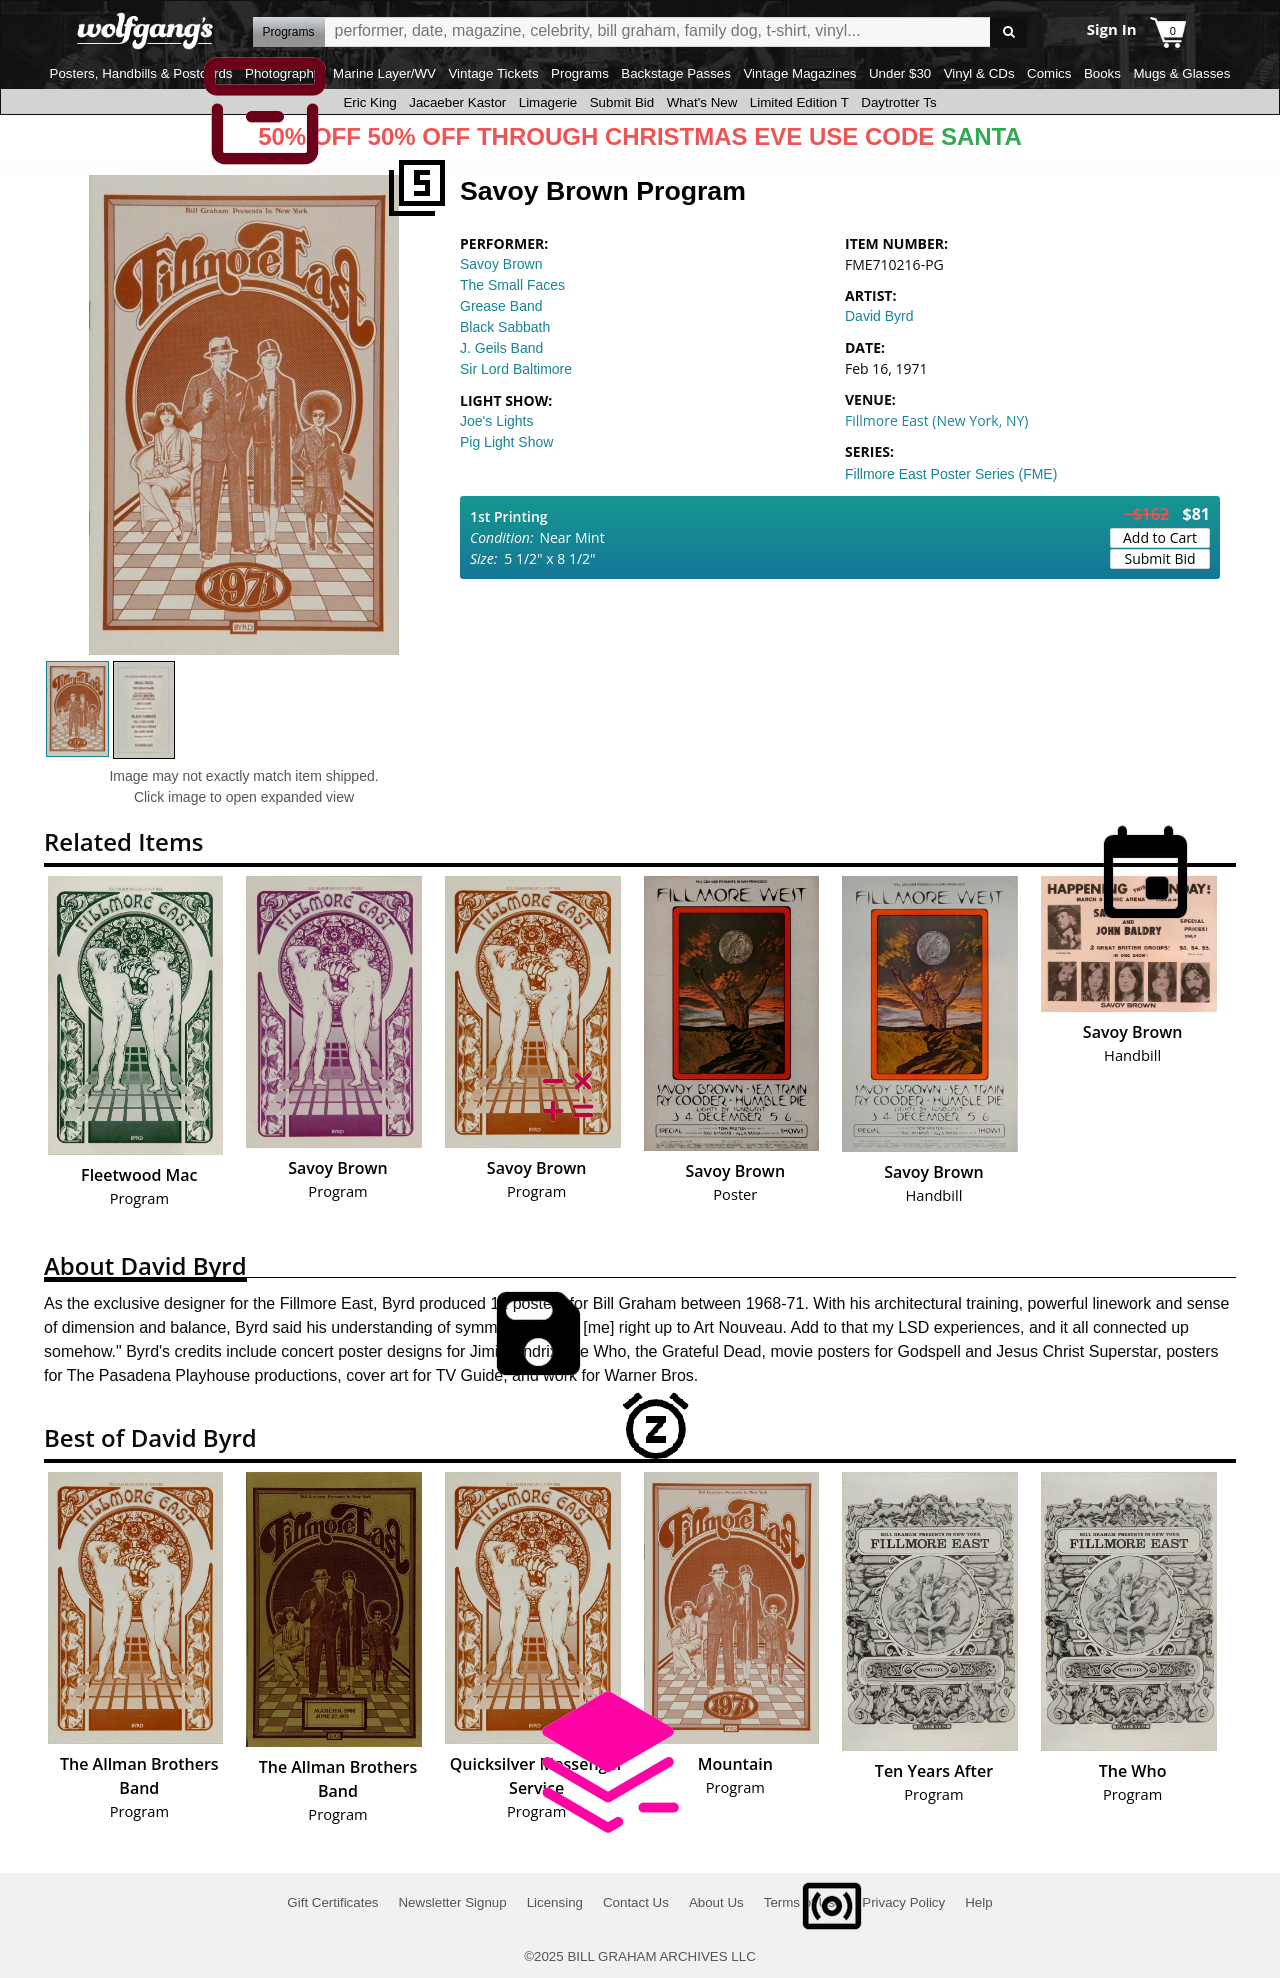 Image resolution: width=1280 pixels, height=1978 pixels. What do you see at coordinates (568, 1096) in the screenshot?
I see `open calculator or math tools` at bounding box center [568, 1096].